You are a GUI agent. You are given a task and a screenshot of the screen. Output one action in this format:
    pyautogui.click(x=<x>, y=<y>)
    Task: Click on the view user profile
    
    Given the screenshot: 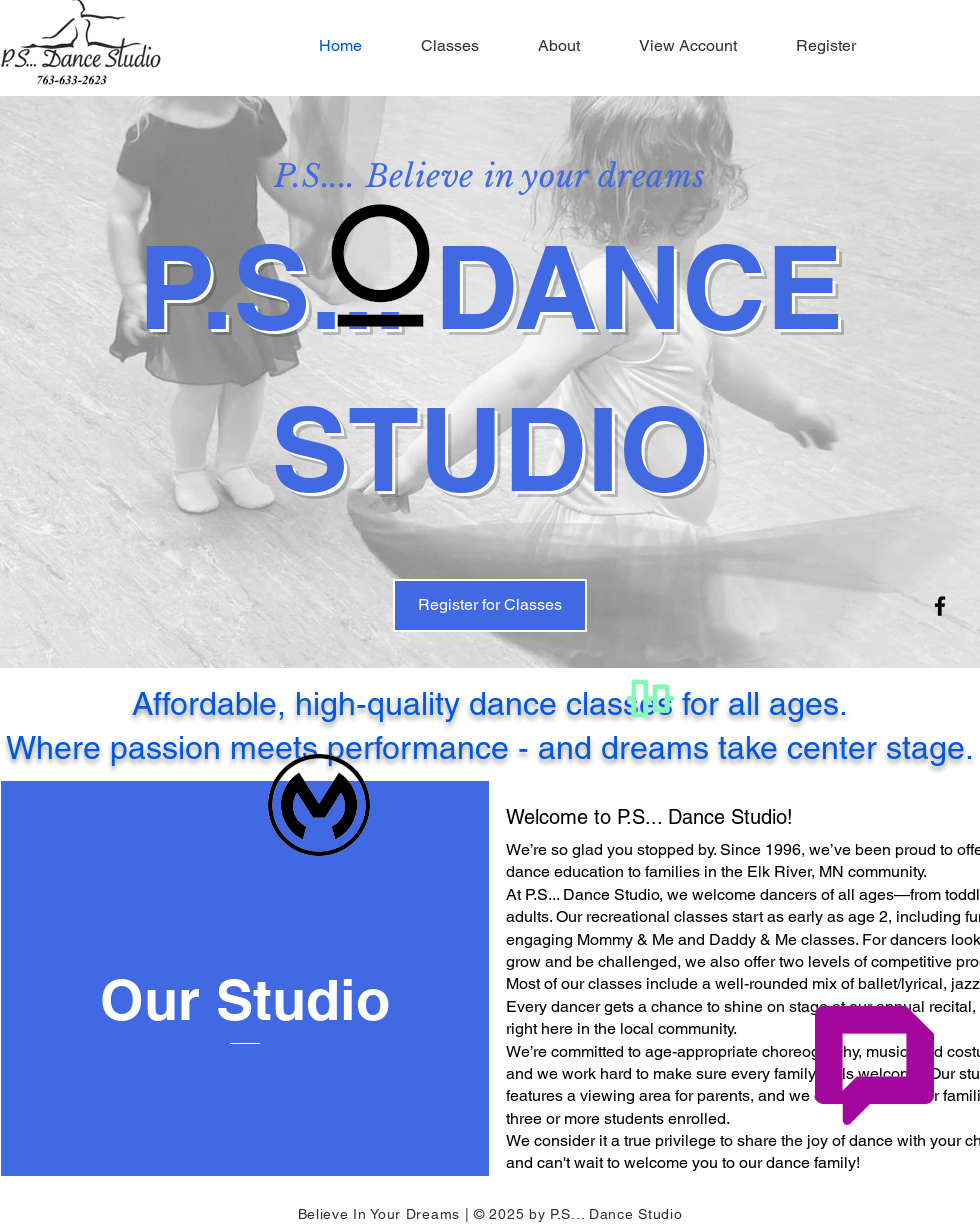 What is the action you would take?
    pyautogui.click(x=380, y=265)
    